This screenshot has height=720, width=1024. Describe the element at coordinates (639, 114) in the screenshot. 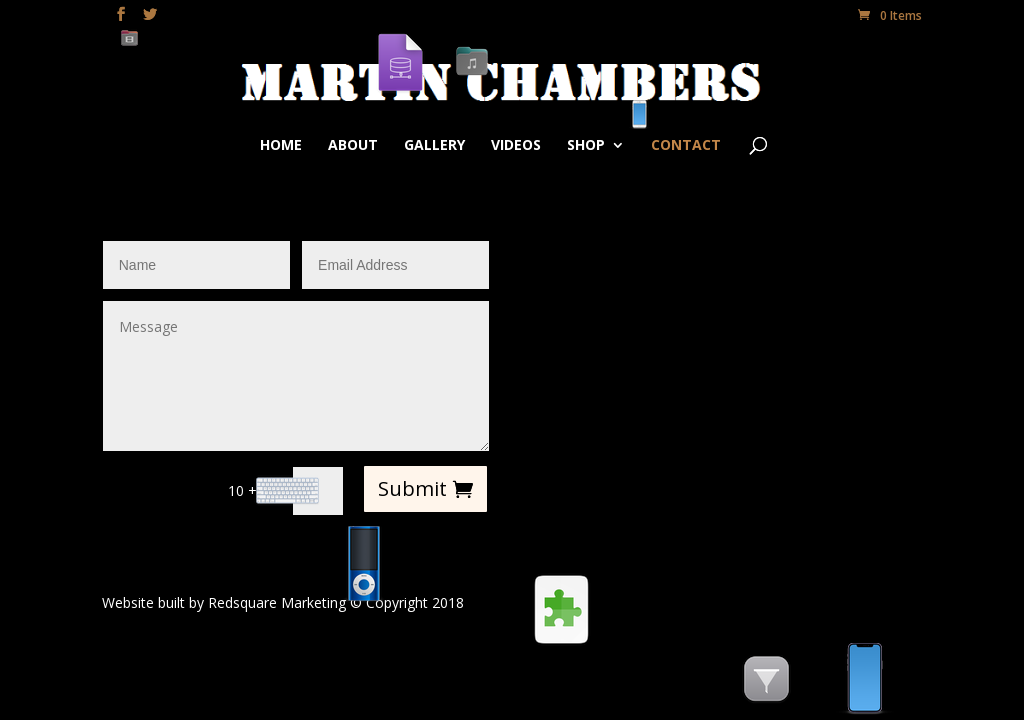

I see `connected iPhone device` at that location.